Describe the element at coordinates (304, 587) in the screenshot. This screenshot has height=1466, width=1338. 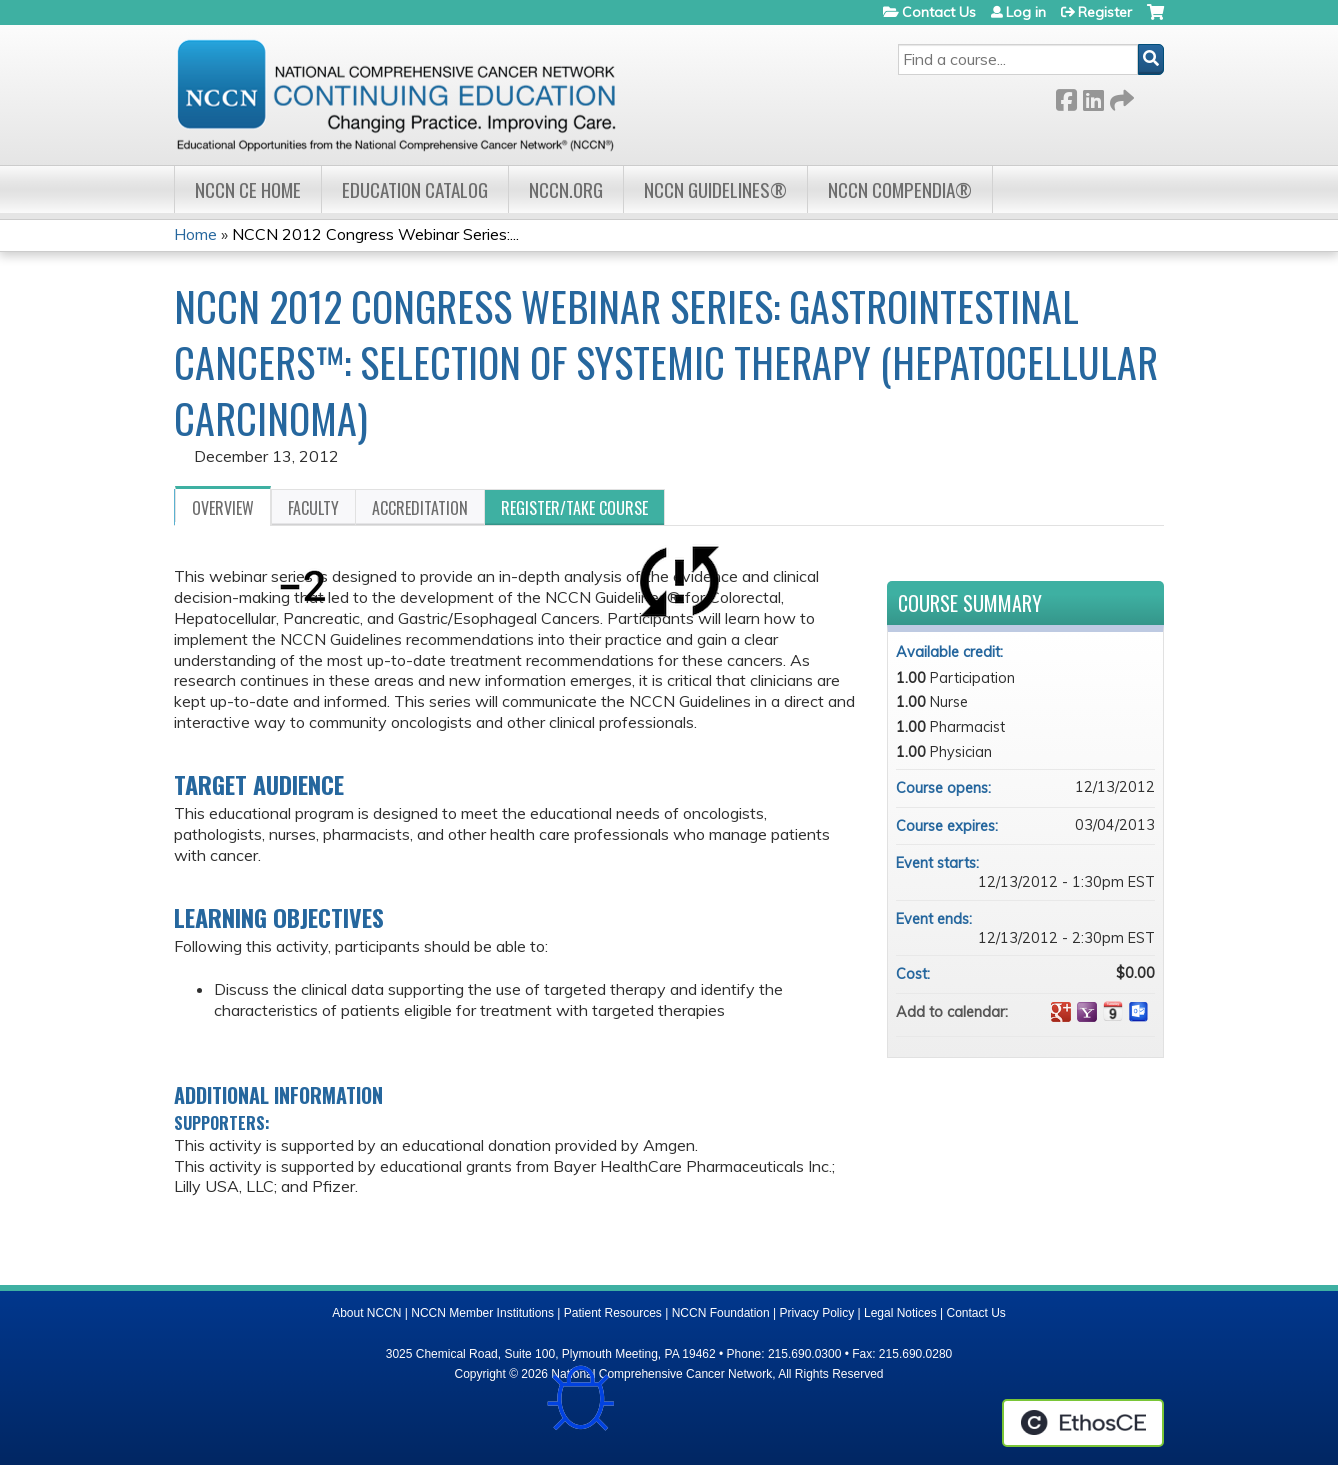
I see `decrease exposure by 2 stops in photo editing` at that location.